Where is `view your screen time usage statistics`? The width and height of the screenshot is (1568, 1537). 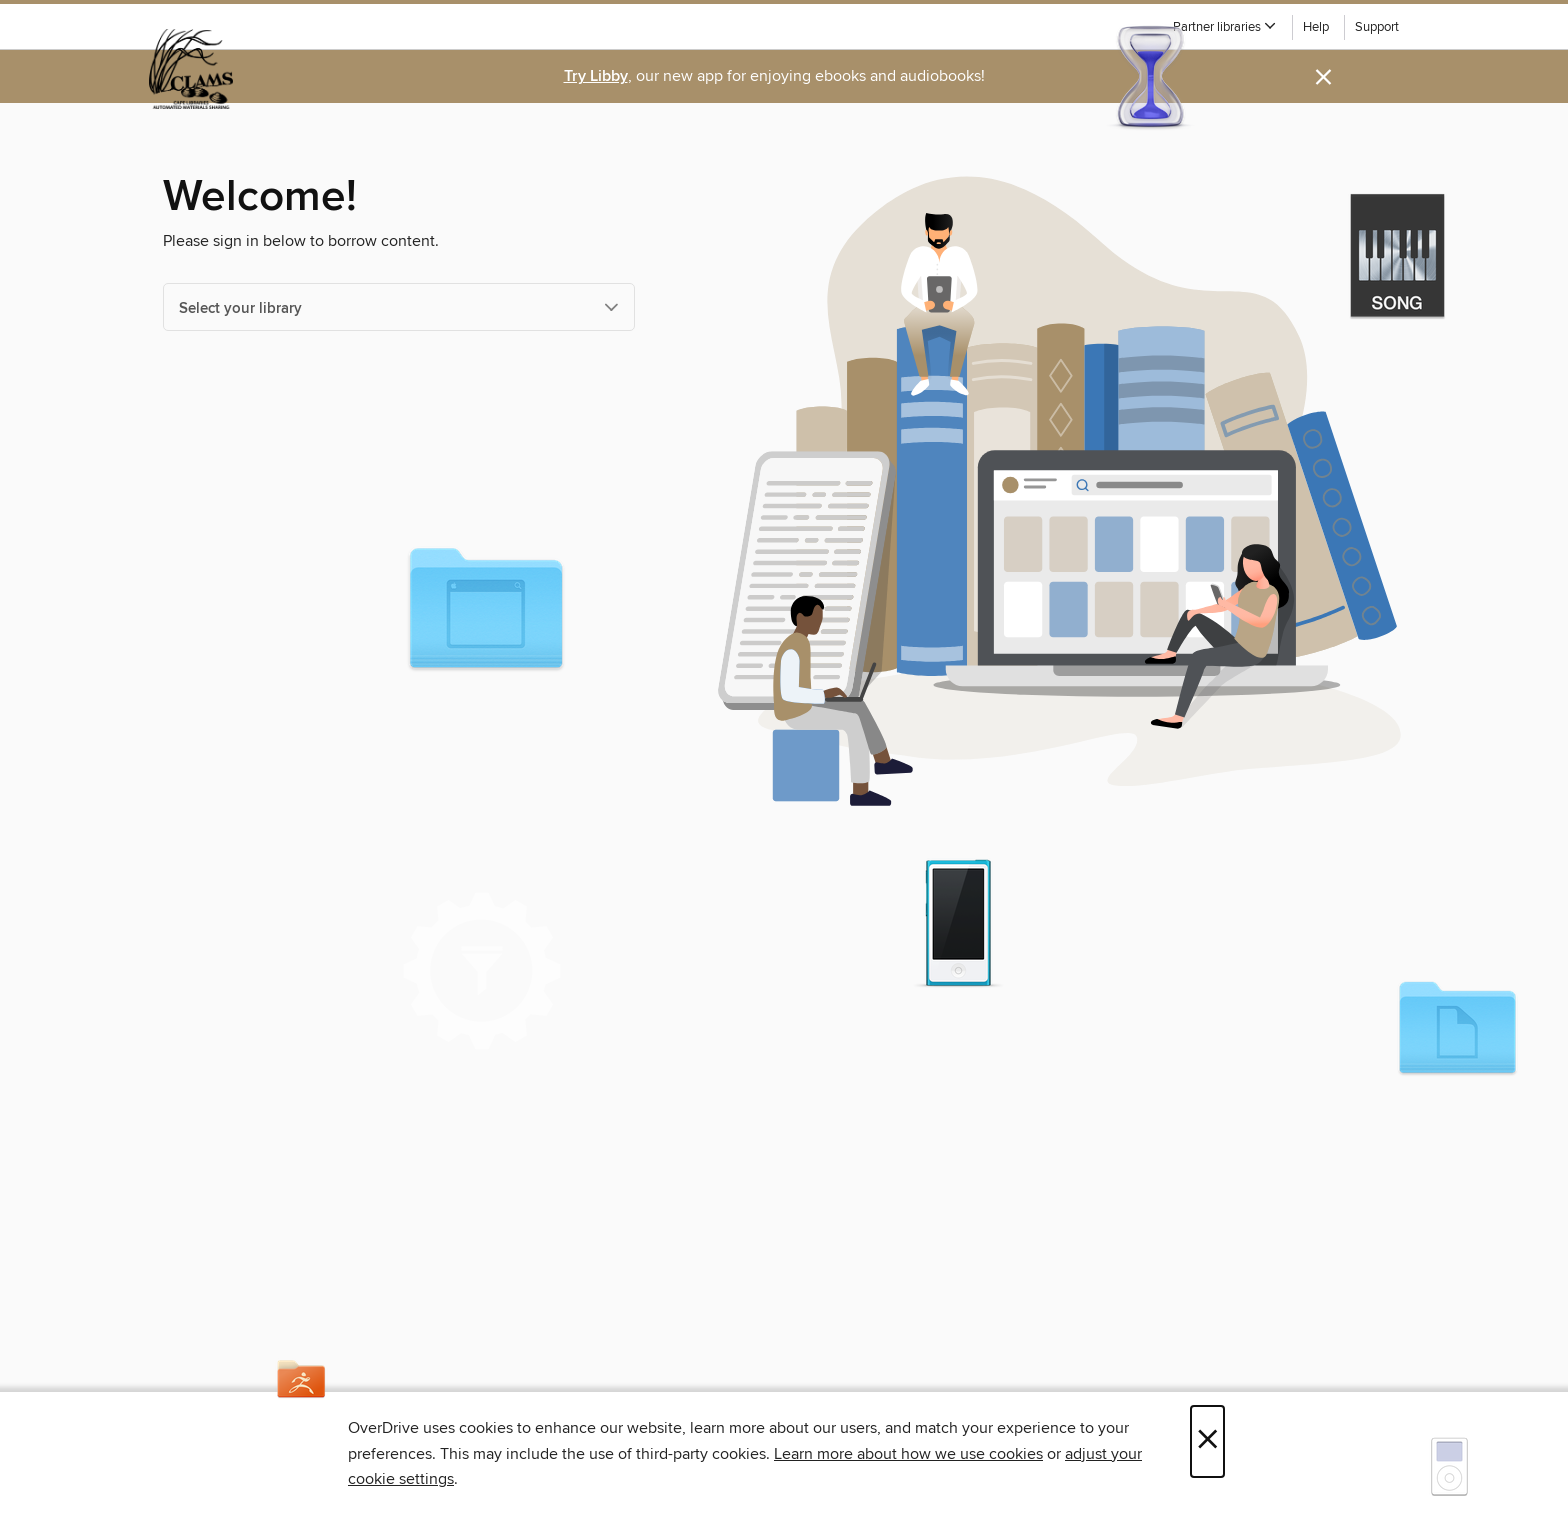
view your screen time usage statistics is located at coordinates (1150, 76).